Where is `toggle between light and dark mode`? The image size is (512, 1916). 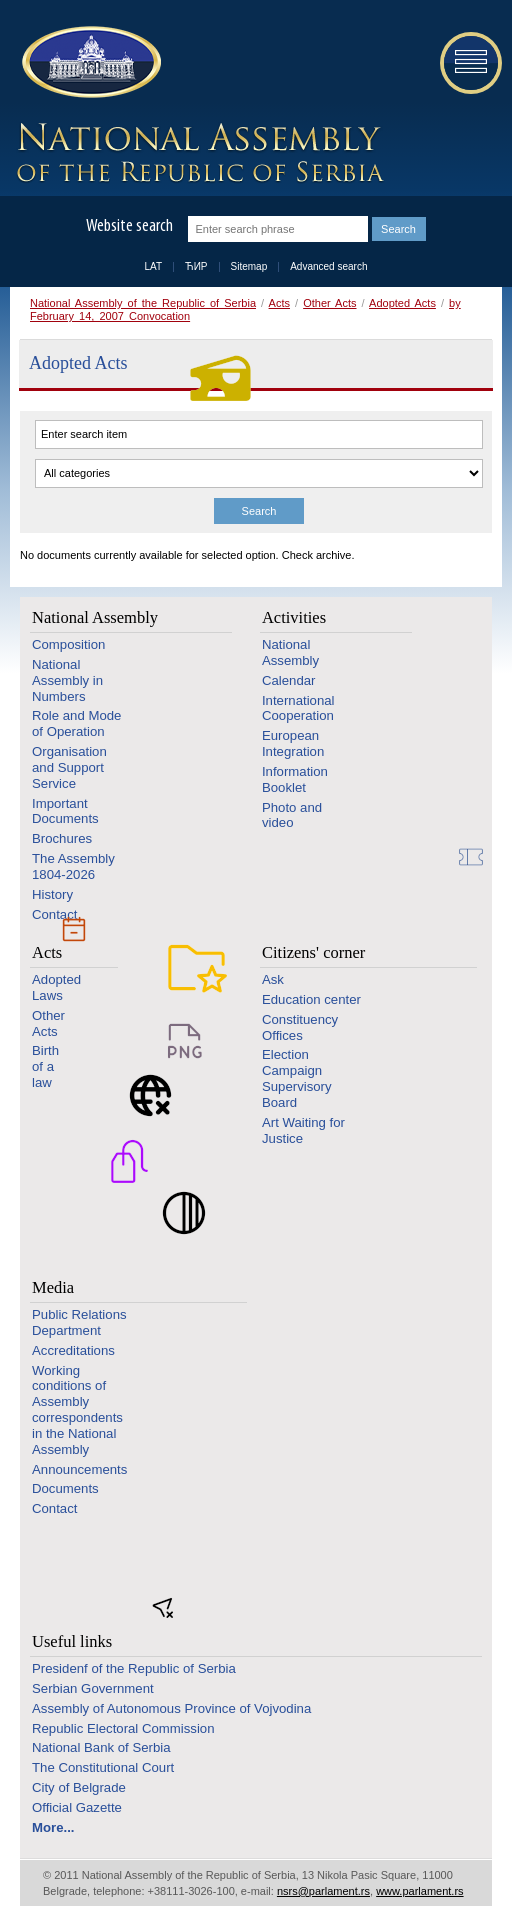
toggle between light and dark mode is located at coordinates (184, 1213).